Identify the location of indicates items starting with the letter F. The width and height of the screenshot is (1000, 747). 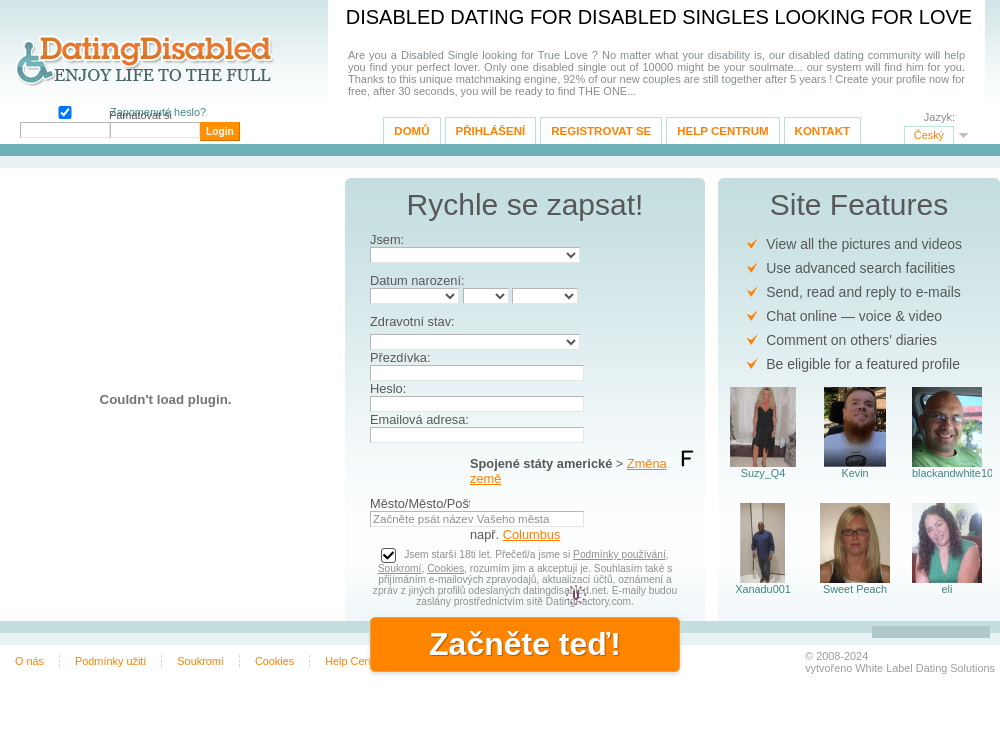
(687, 458).